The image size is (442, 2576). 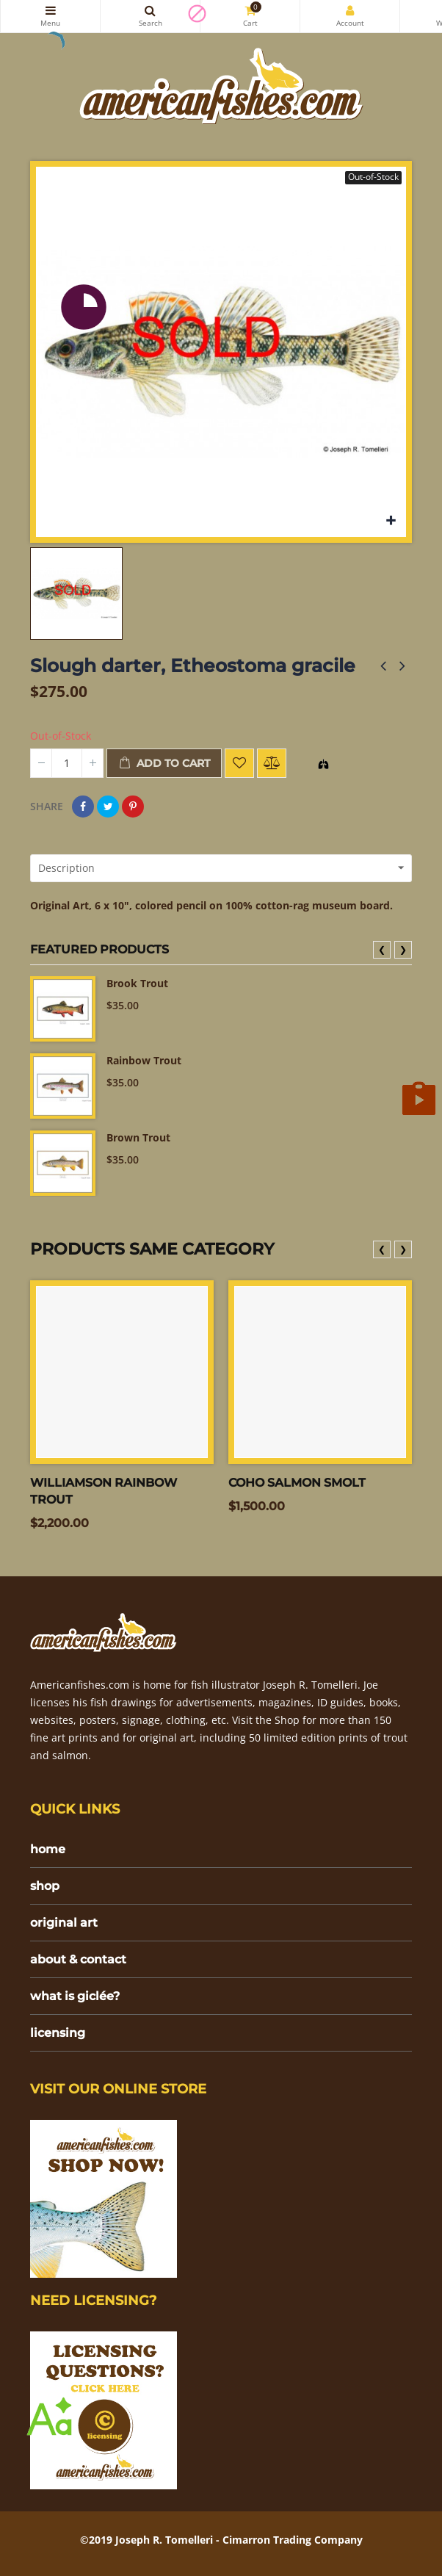 What do you see at coordinates (49, 2419) in the screenshot?
I see `adjust text size with AI assistance` at bounding box center [49, 2419].